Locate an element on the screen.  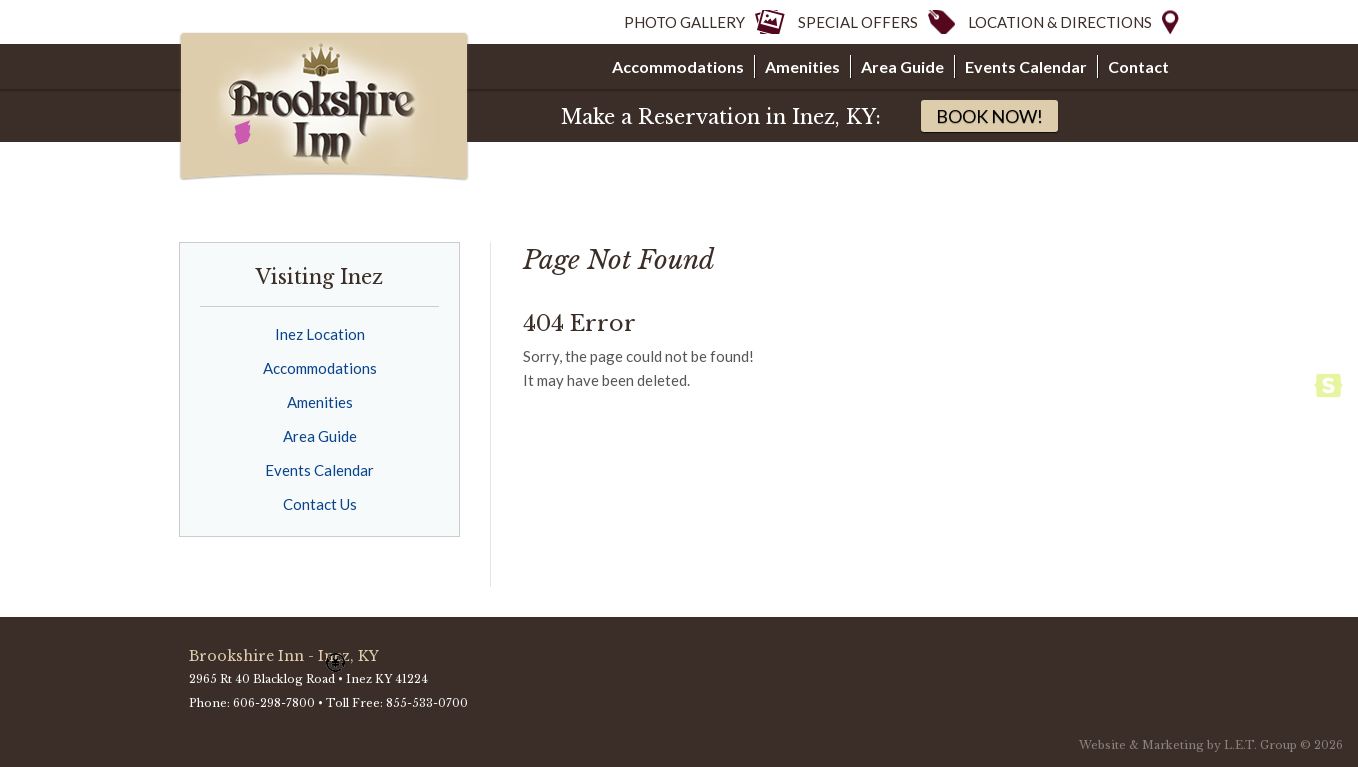
visit BoardGameGeek website is located at coordinates (242, 132).